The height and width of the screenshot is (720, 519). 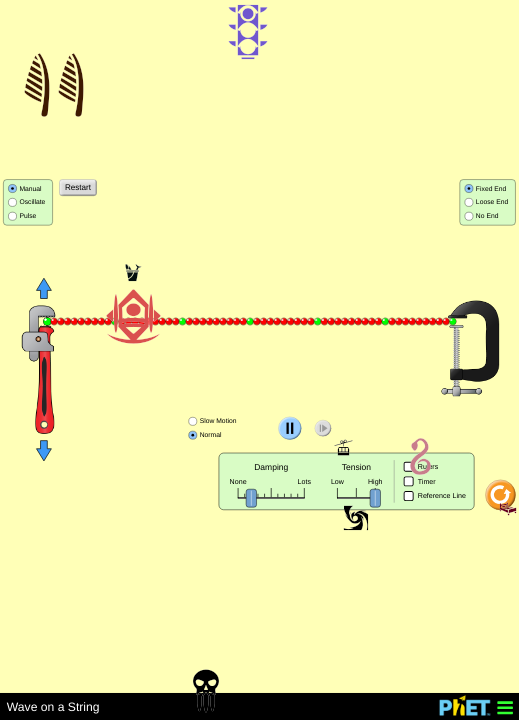 I want to click on hieroglyph or ancient symbol representing the letter Y, so click(x=54, y=85).